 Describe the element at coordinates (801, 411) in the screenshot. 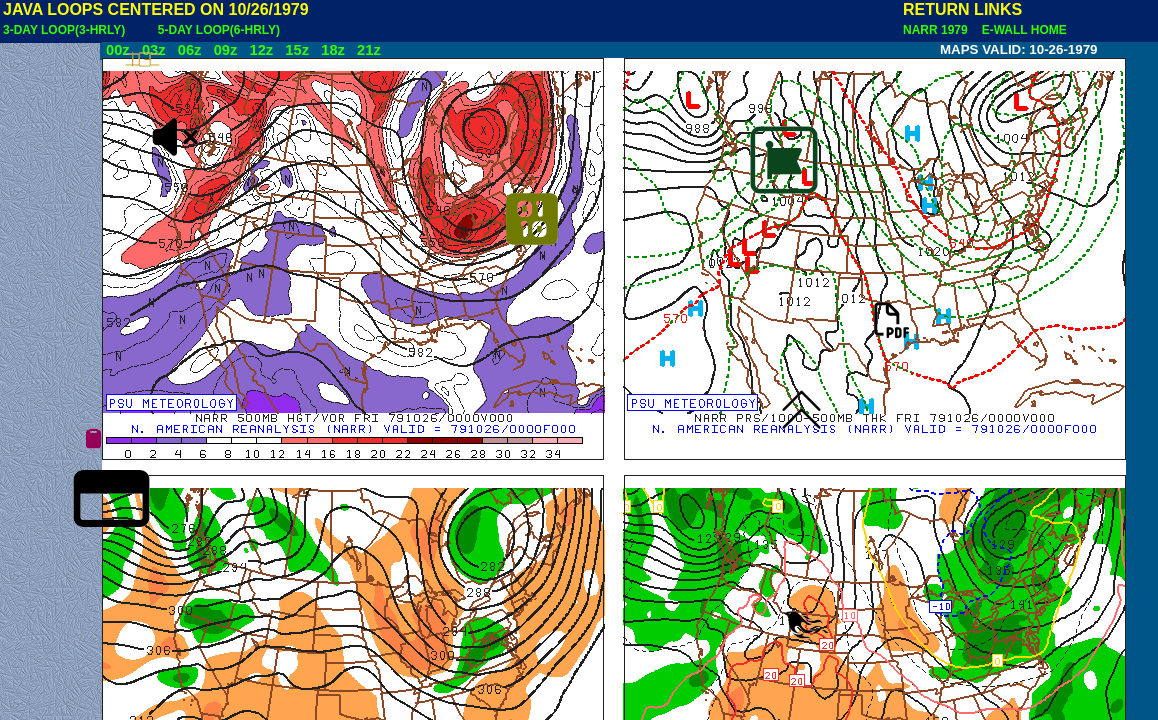

I see `scroll to top of page` at that location.